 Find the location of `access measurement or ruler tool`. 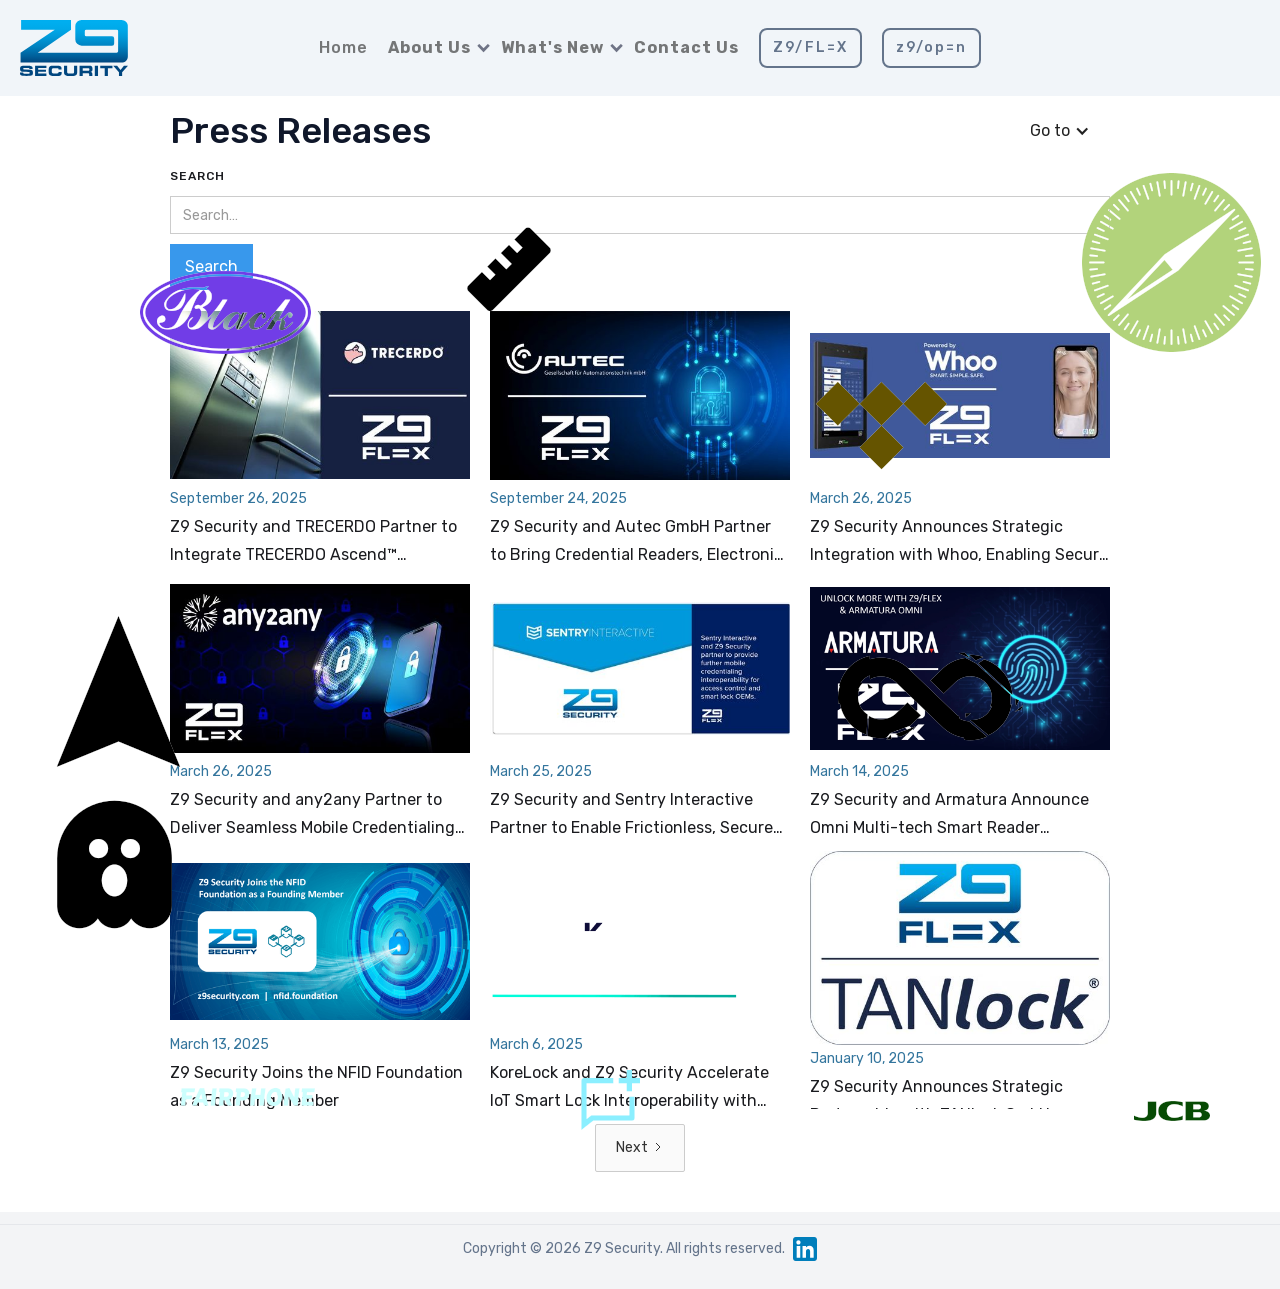

access measurement or ruler tool is located at coordinates (509, 267).